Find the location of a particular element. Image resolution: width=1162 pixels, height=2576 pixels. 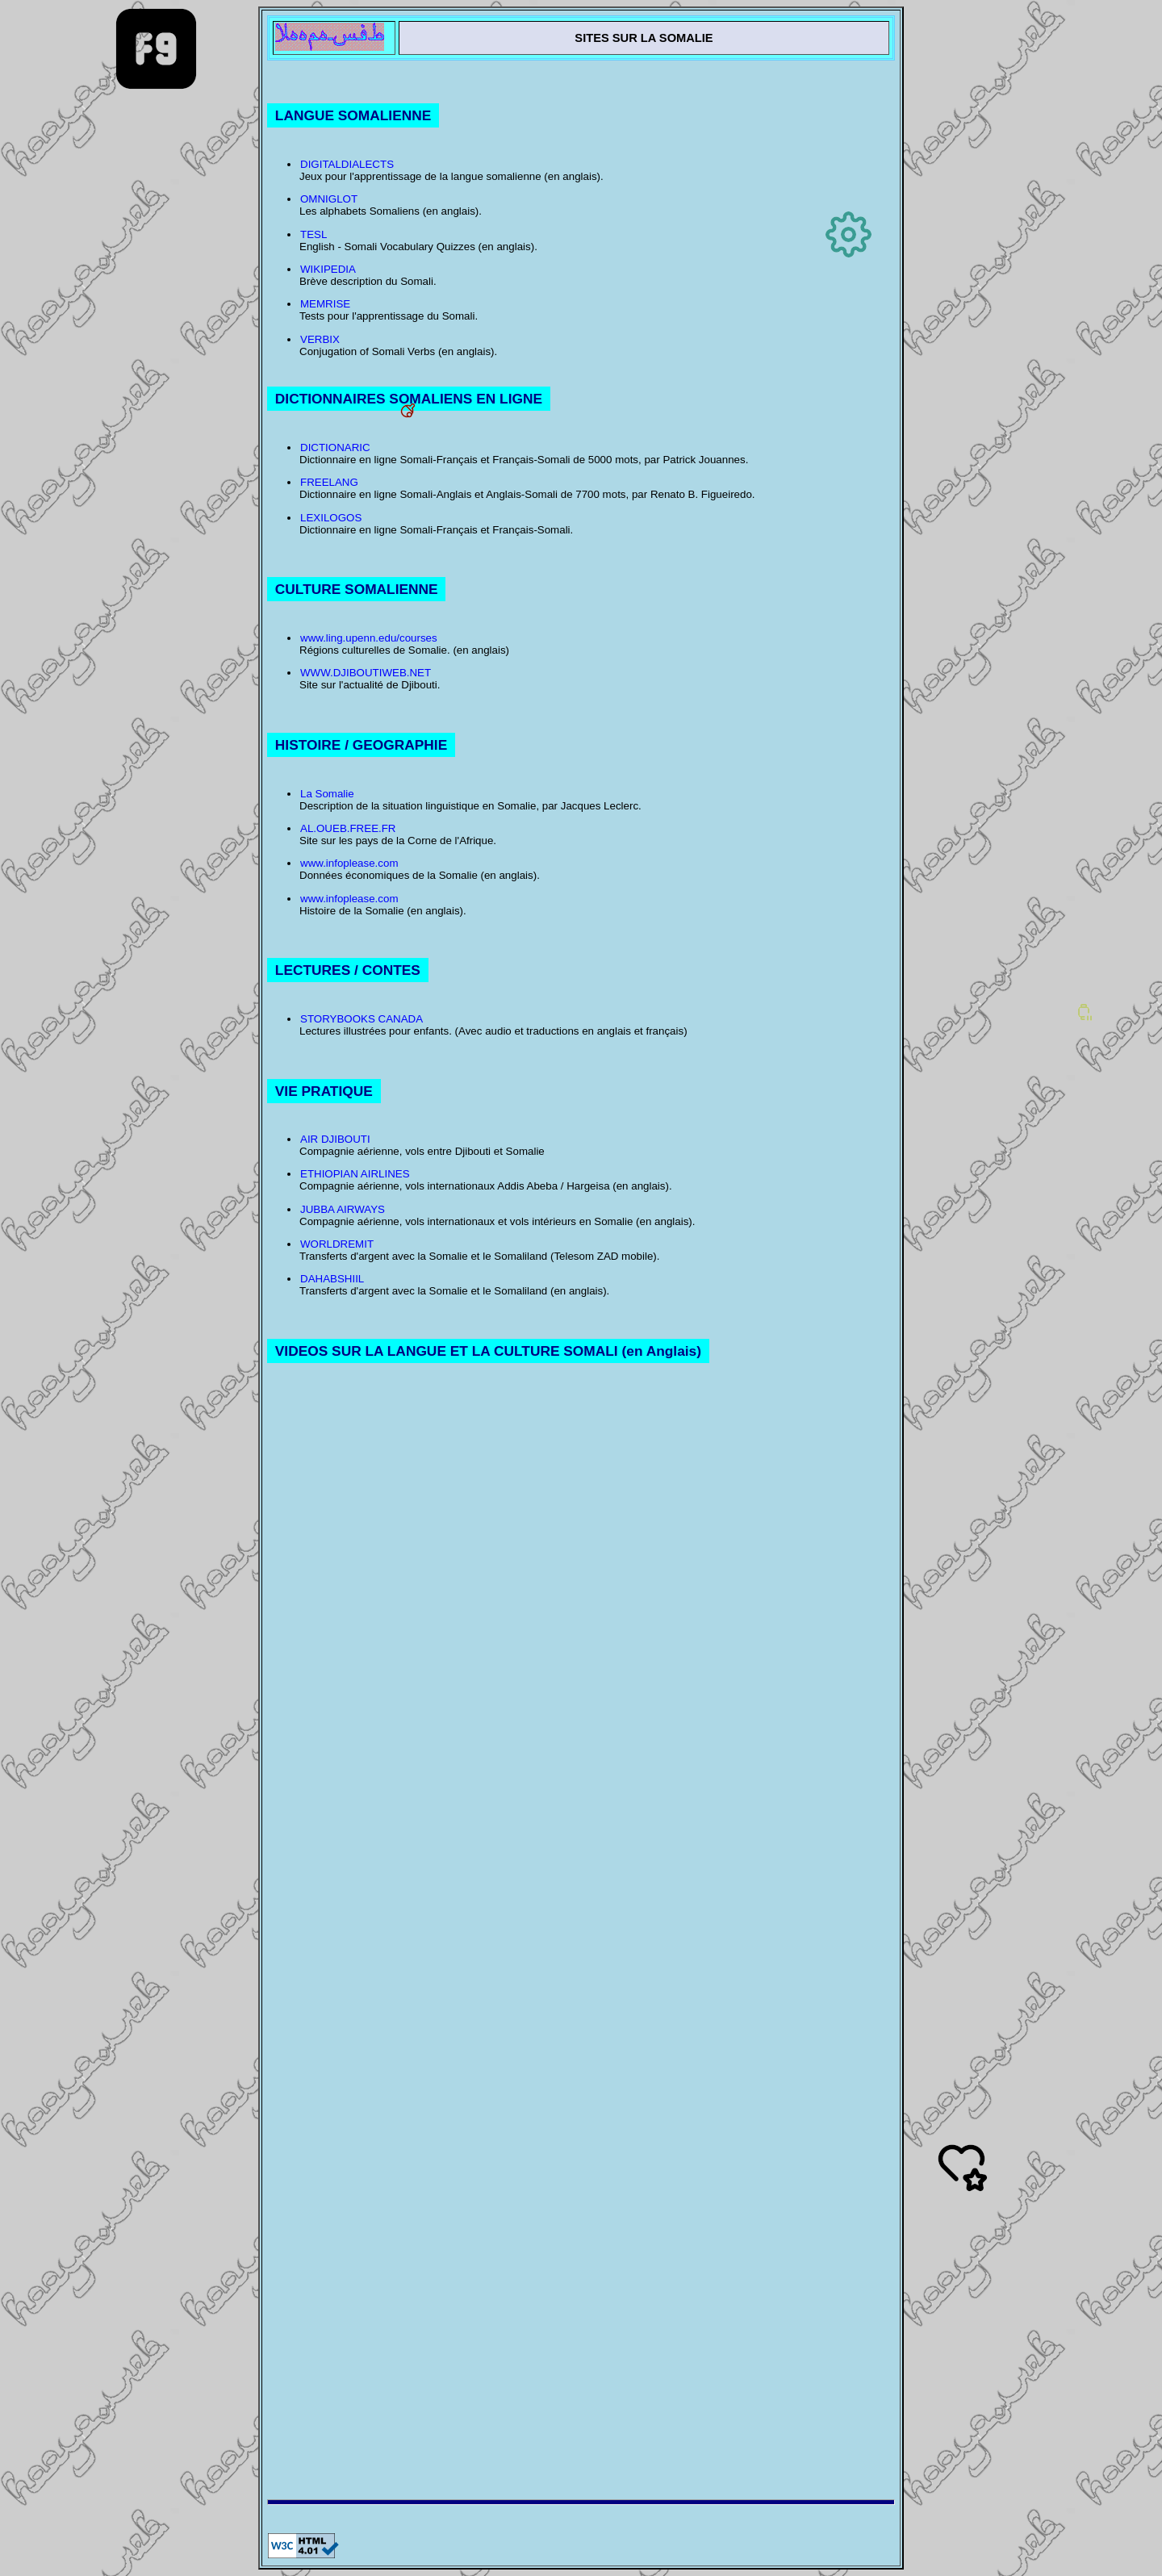

access table tennis or ping pong game is located at coordinates (408, 410).